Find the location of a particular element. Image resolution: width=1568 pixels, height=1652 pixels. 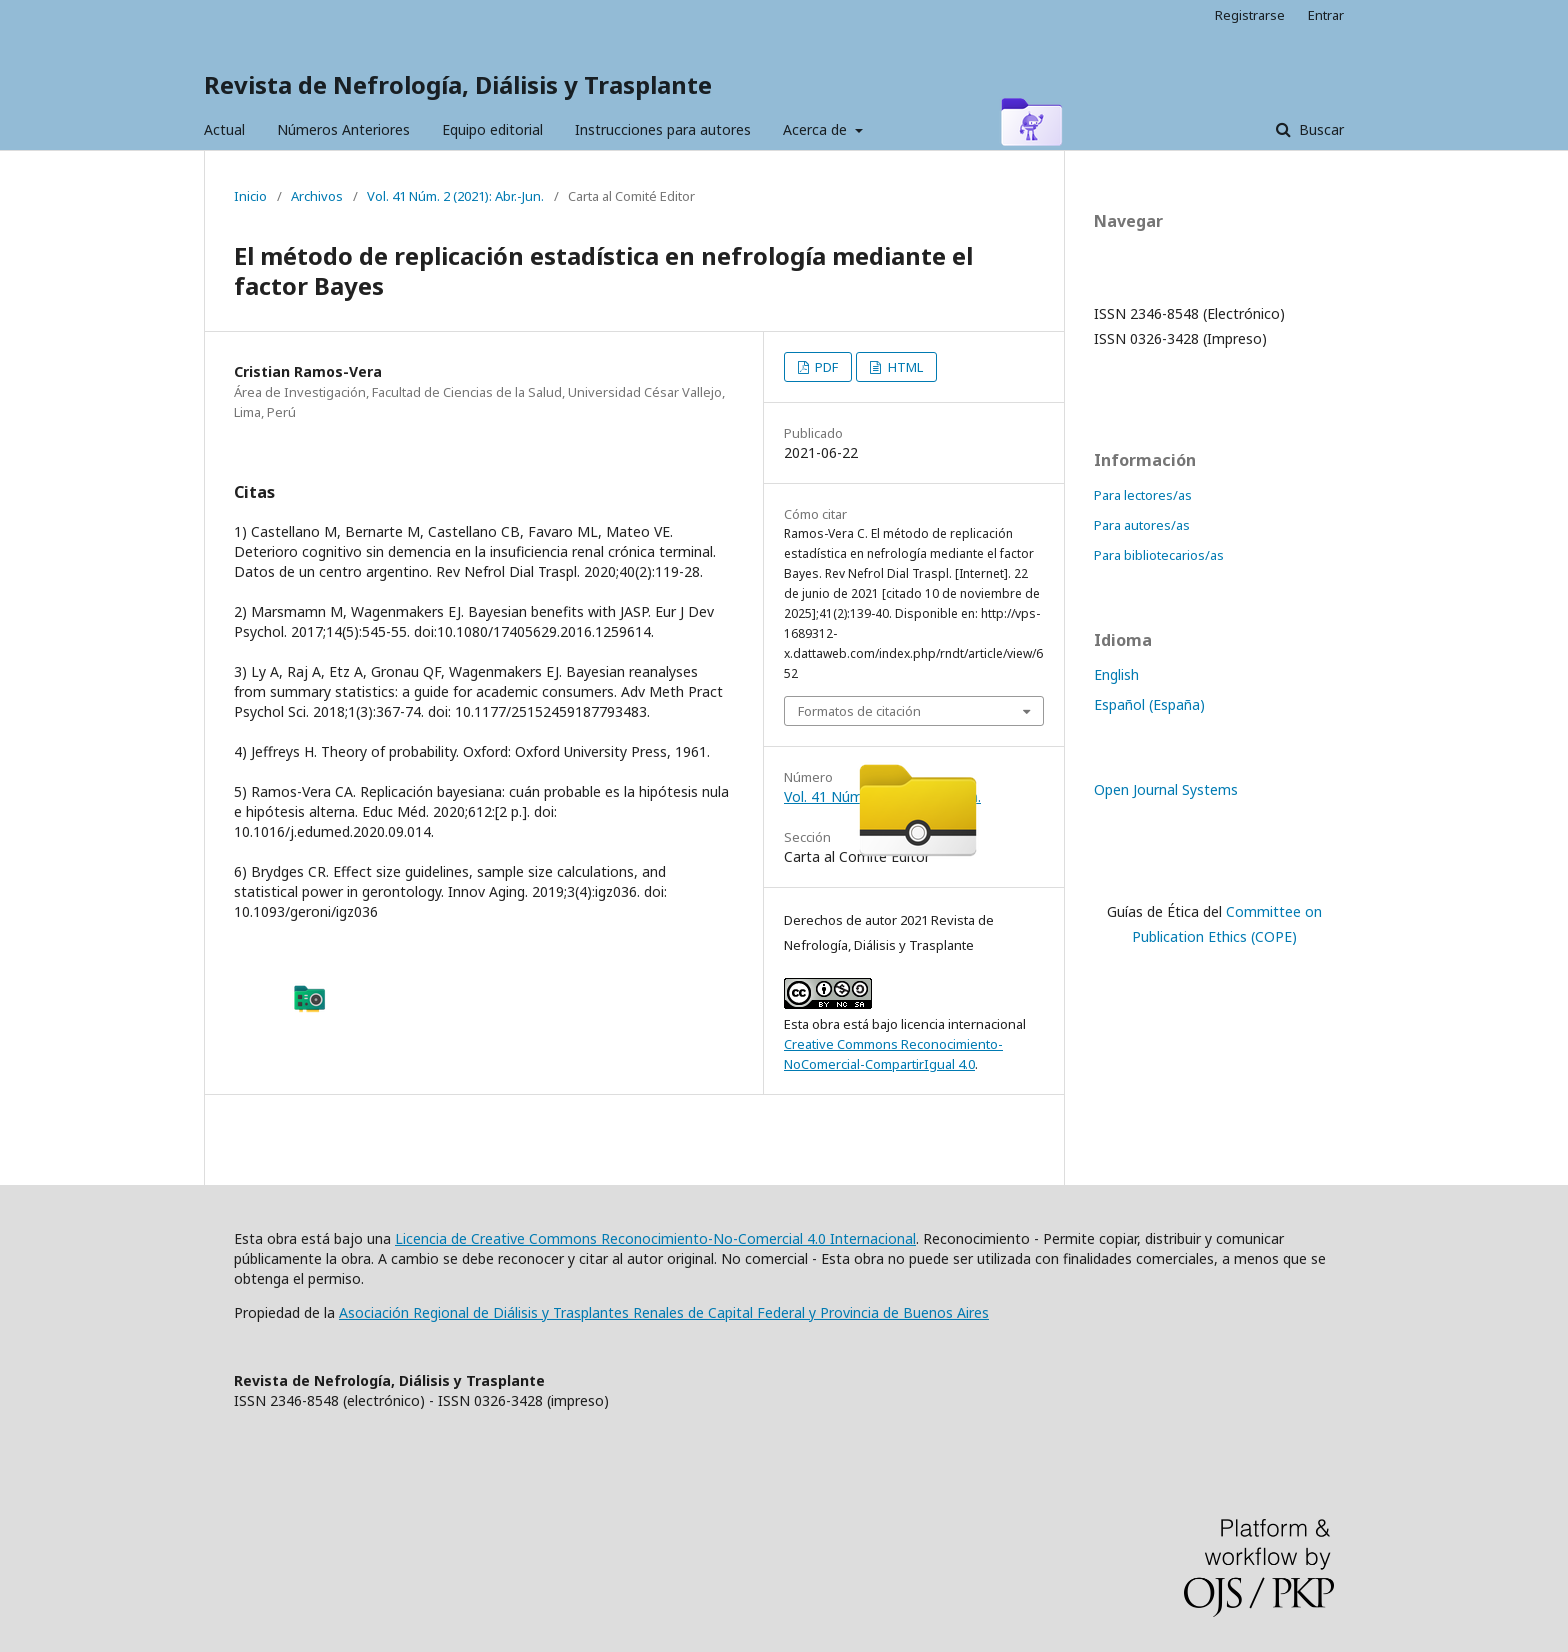

open graphics or image files folder is located at coordinates (309, 998).